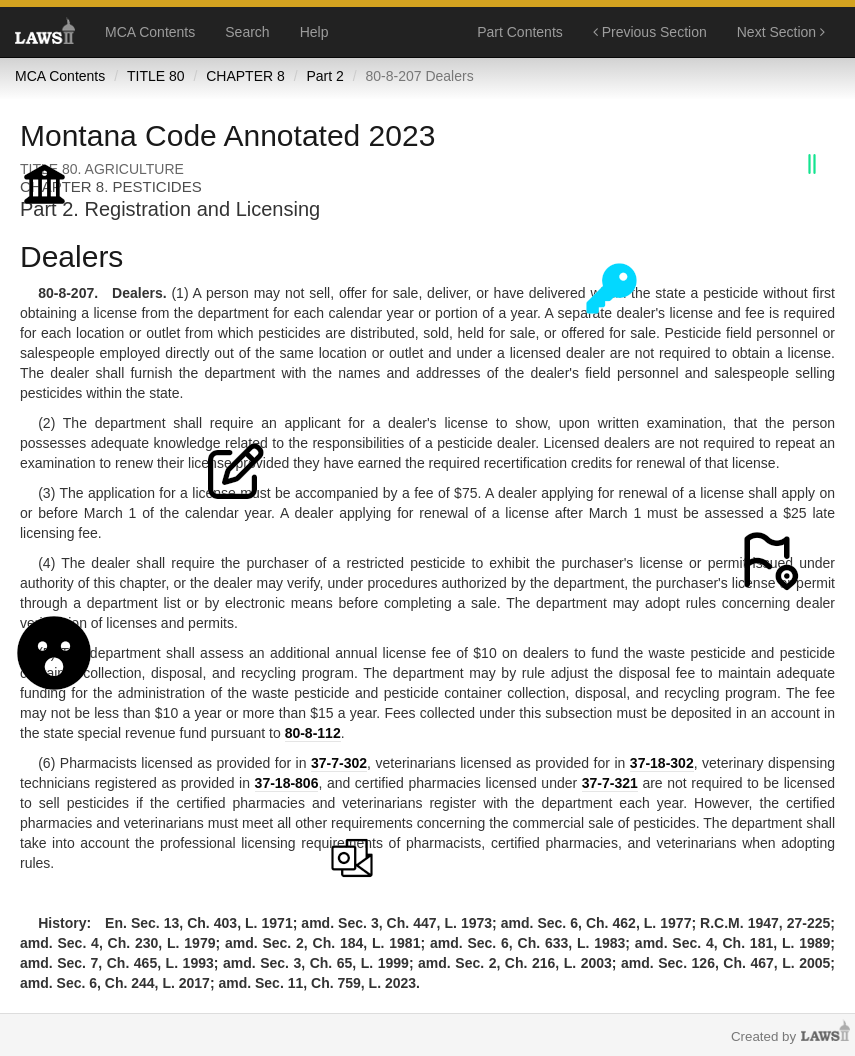  What do you see at coordinates (611, 288) in the screenshot?
I see `access security or password settings` at bounding box center [611, 288].